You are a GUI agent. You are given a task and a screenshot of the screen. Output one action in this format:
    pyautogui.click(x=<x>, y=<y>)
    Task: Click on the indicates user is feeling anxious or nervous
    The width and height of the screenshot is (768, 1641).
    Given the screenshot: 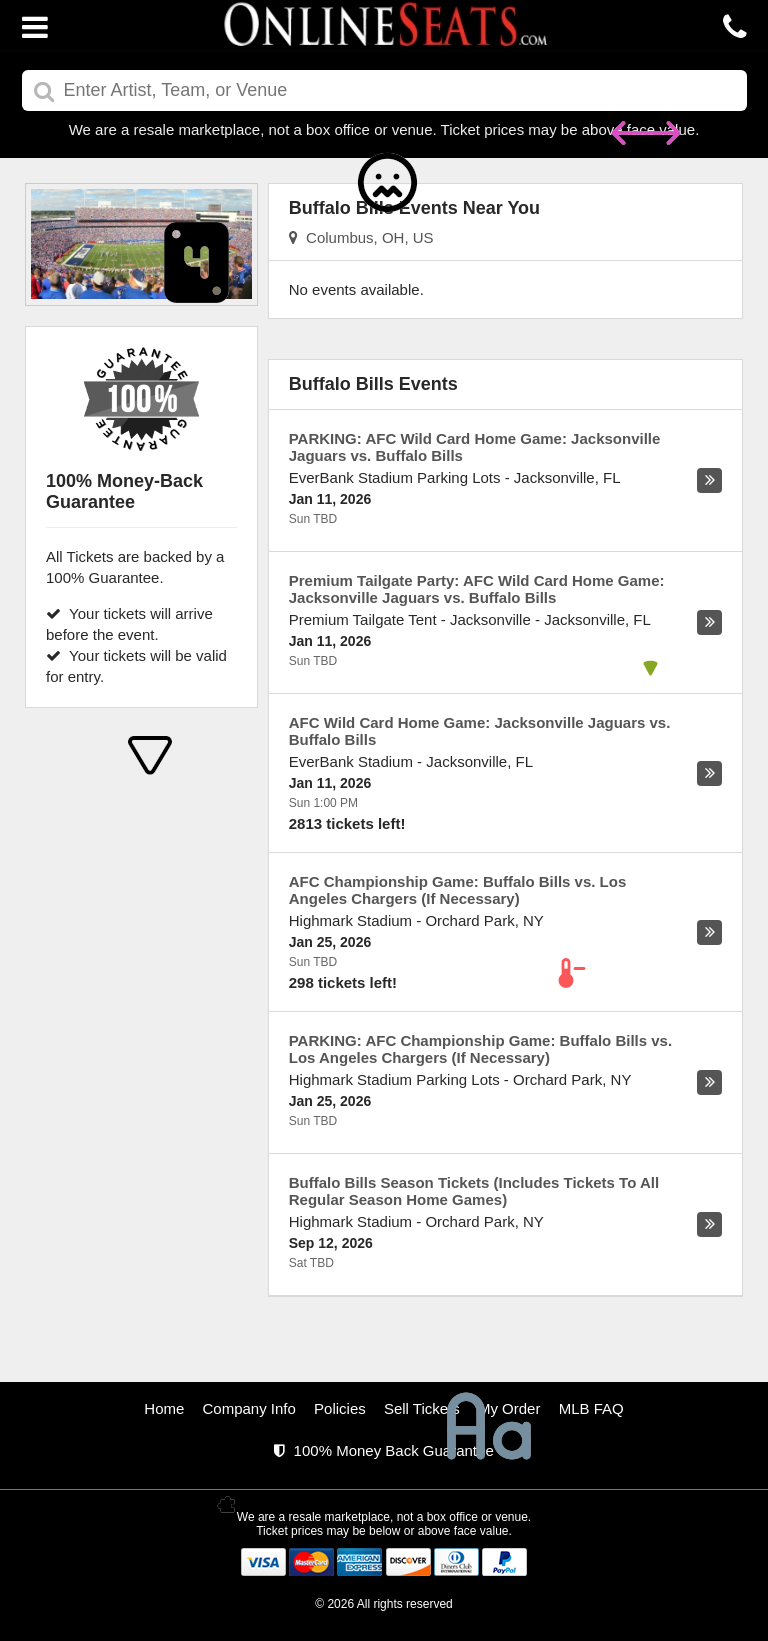 What is the action you would take?
    pyautogui.click(x=387, y=182)
    